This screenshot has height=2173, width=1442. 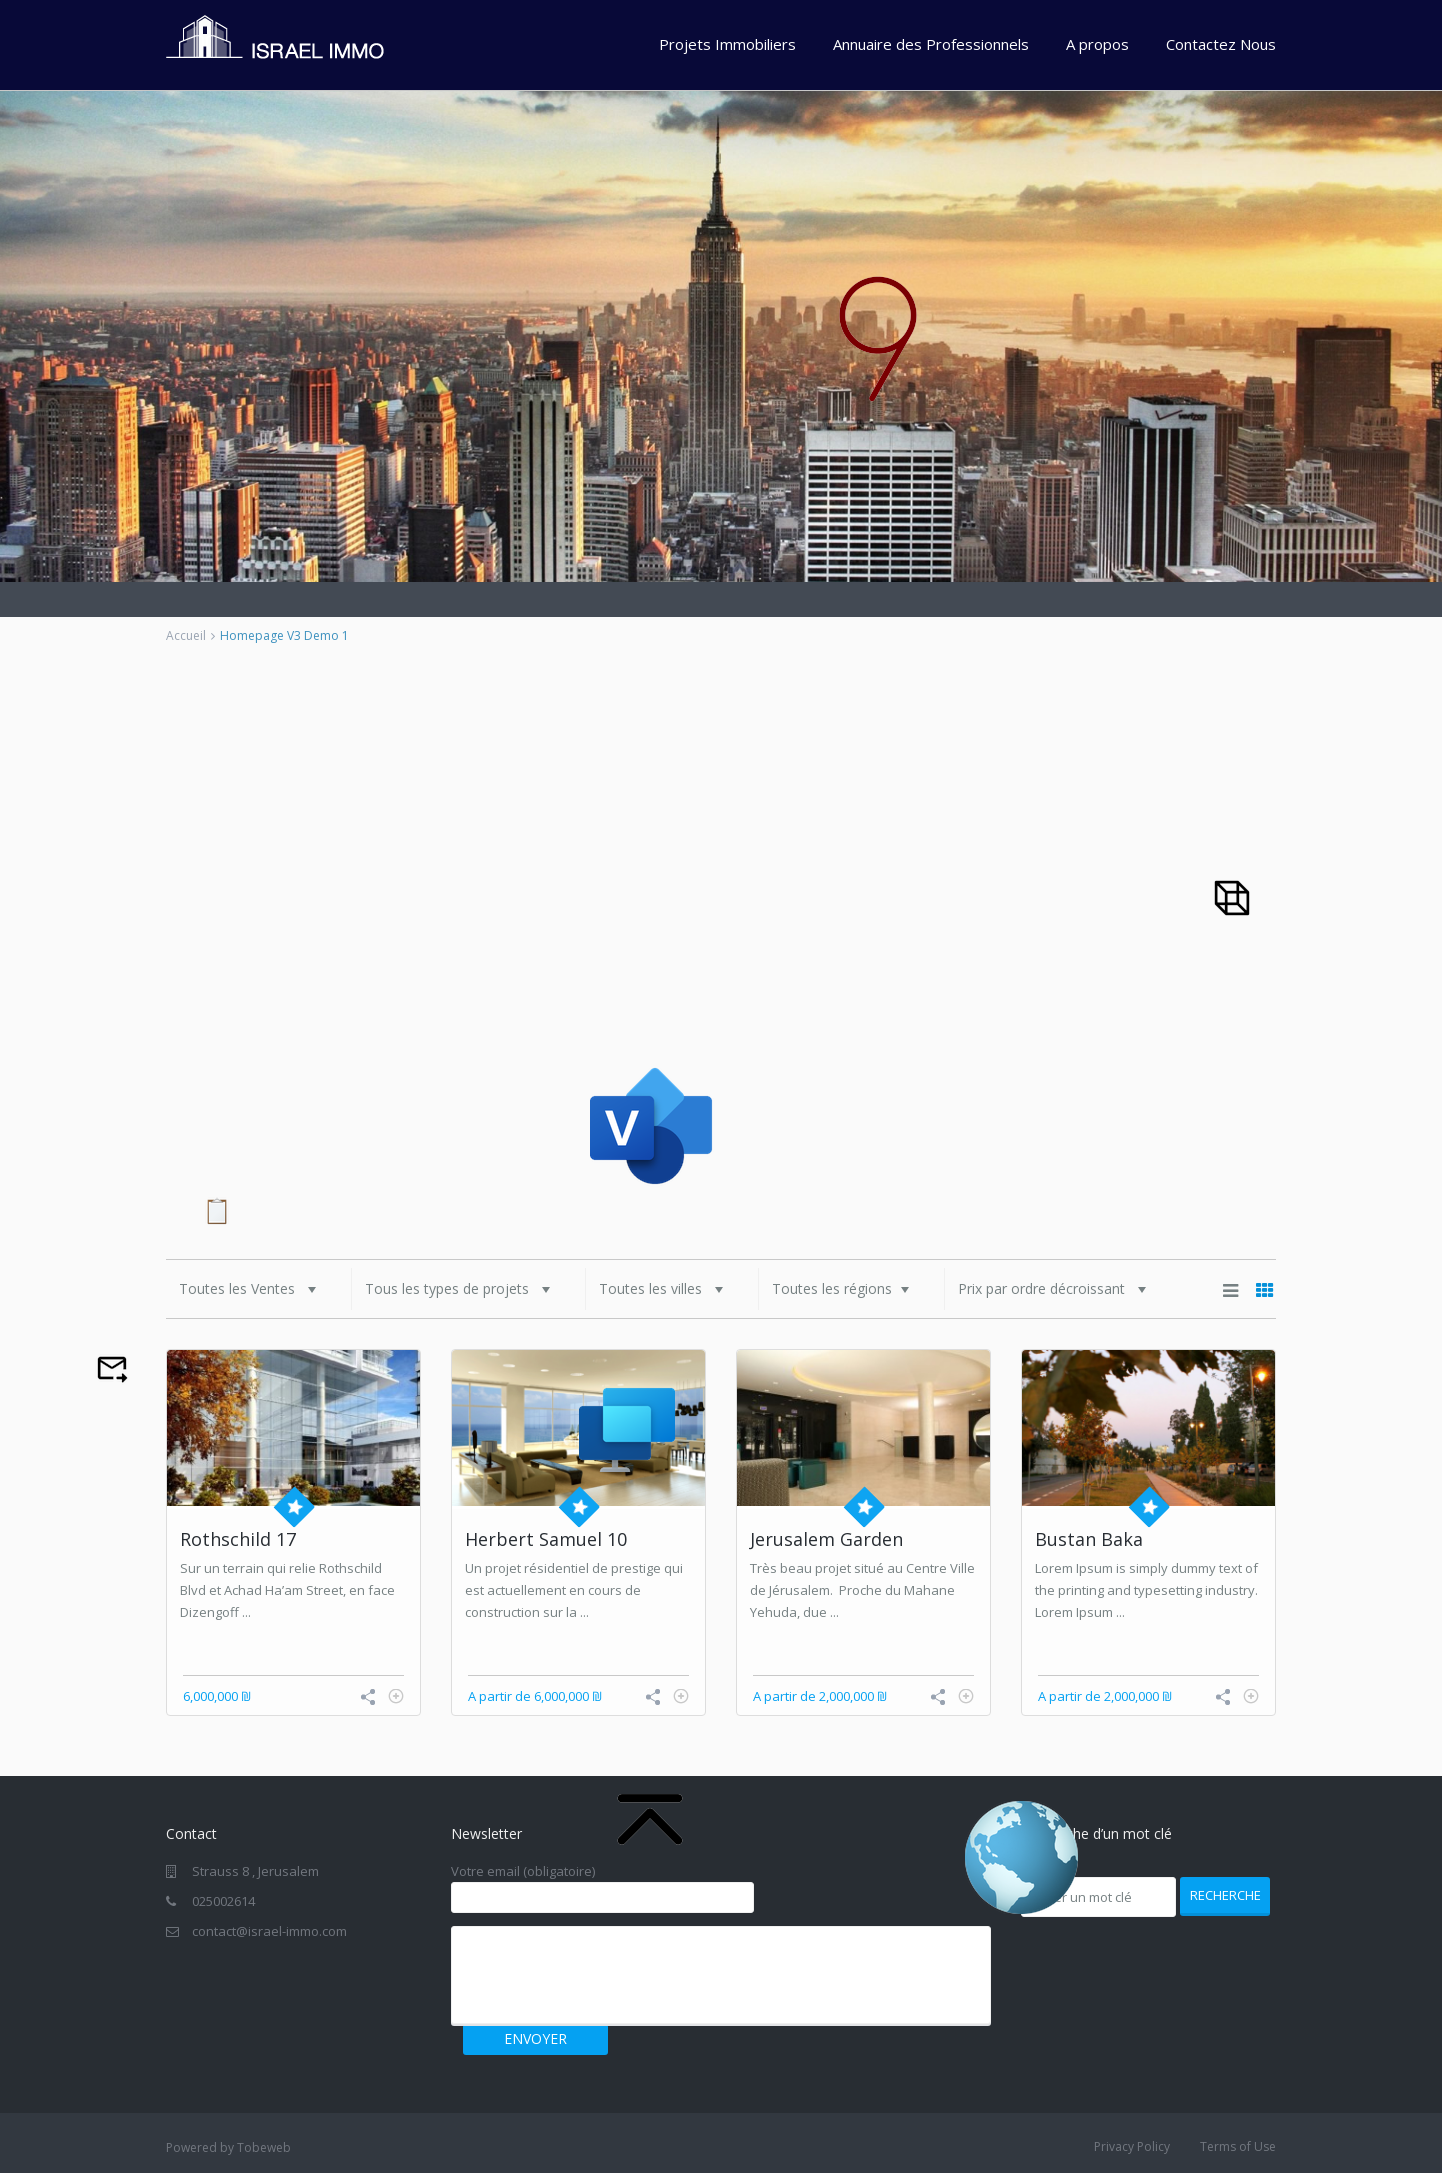 I want to click on access global or international settings, so click(x=1021, y=1857).